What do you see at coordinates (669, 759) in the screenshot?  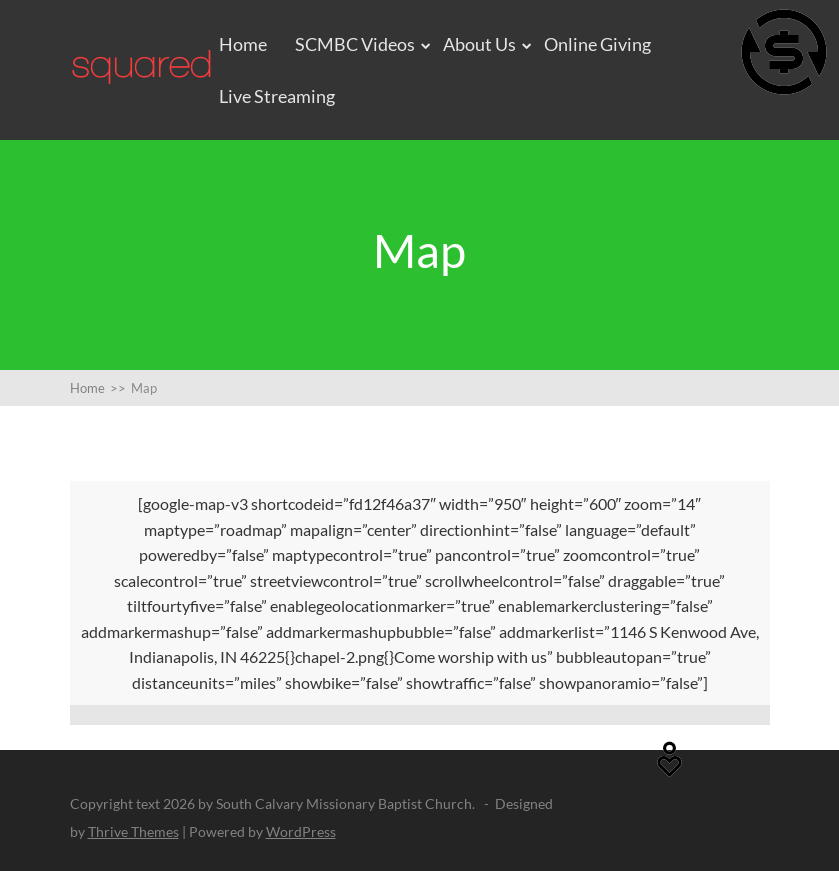 I see `empathize or show compassion for others` at bounding box center [669, 759].